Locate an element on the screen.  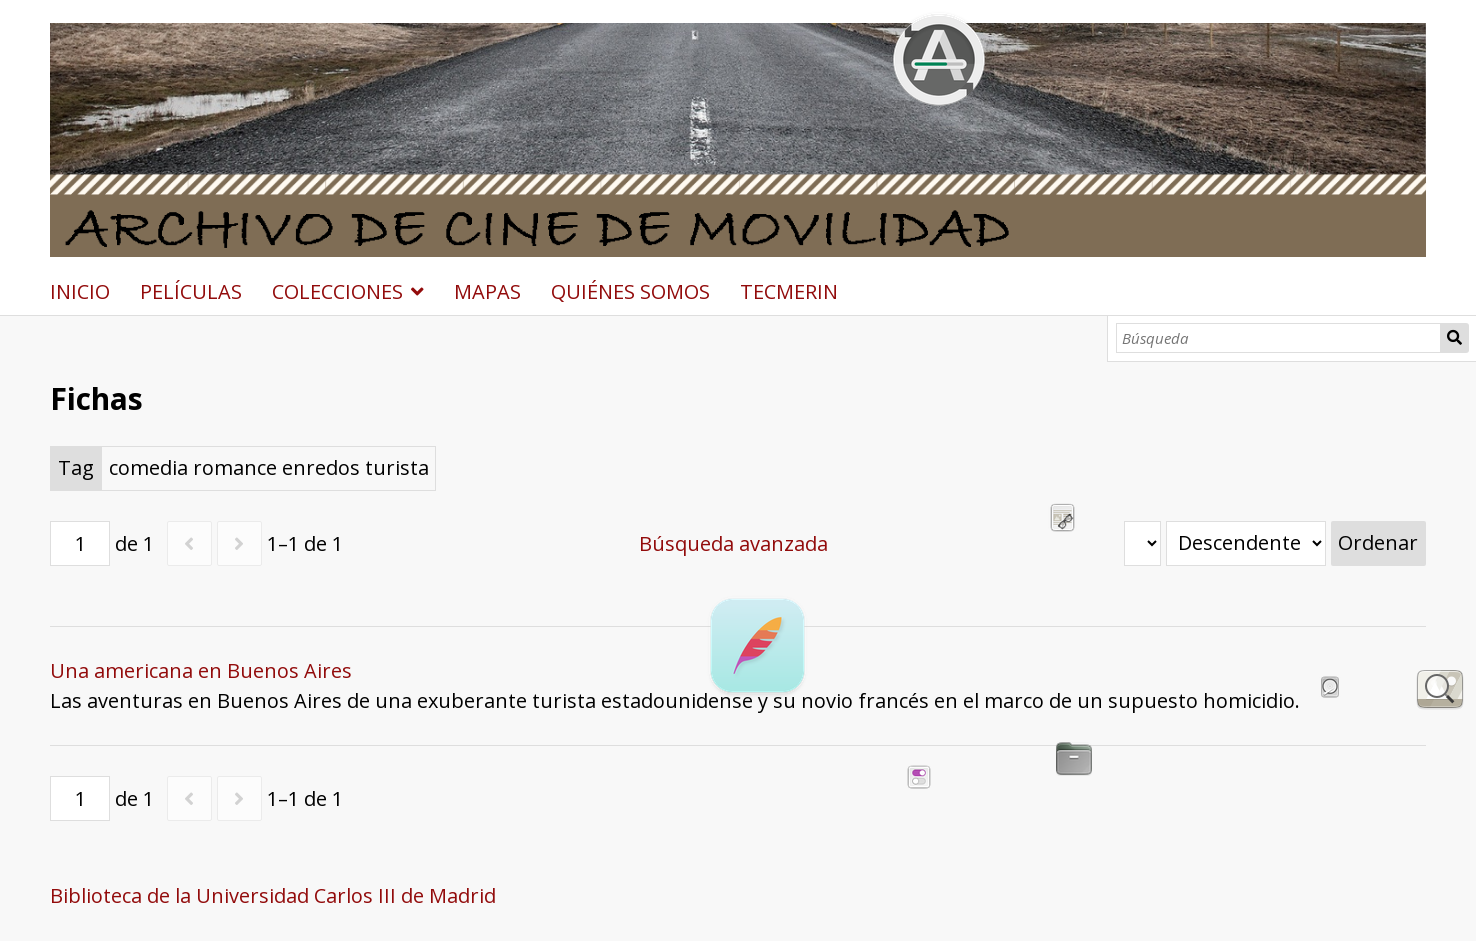
launch apache jmeter application is located at coordinates (757, 645).